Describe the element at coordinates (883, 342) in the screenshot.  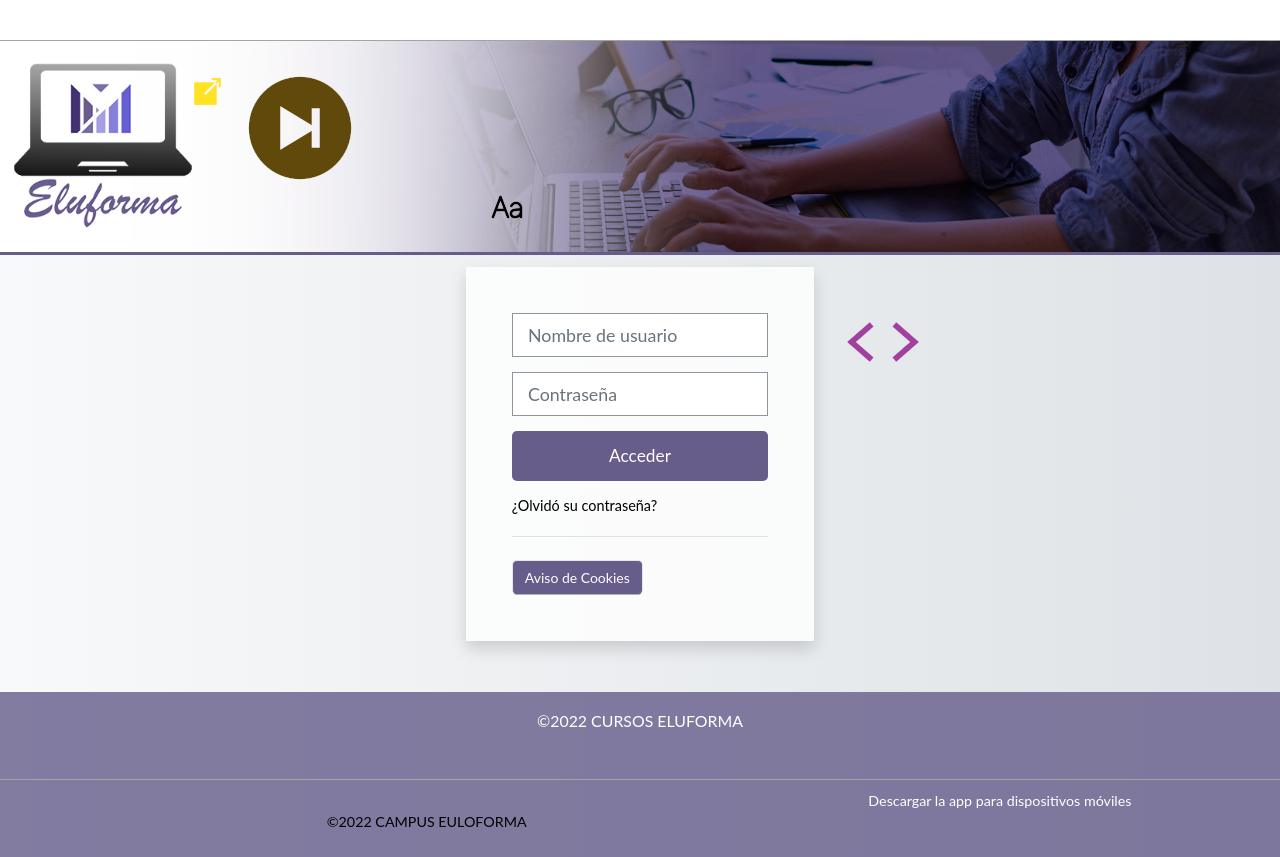
I see `view or edit source code` at that location.